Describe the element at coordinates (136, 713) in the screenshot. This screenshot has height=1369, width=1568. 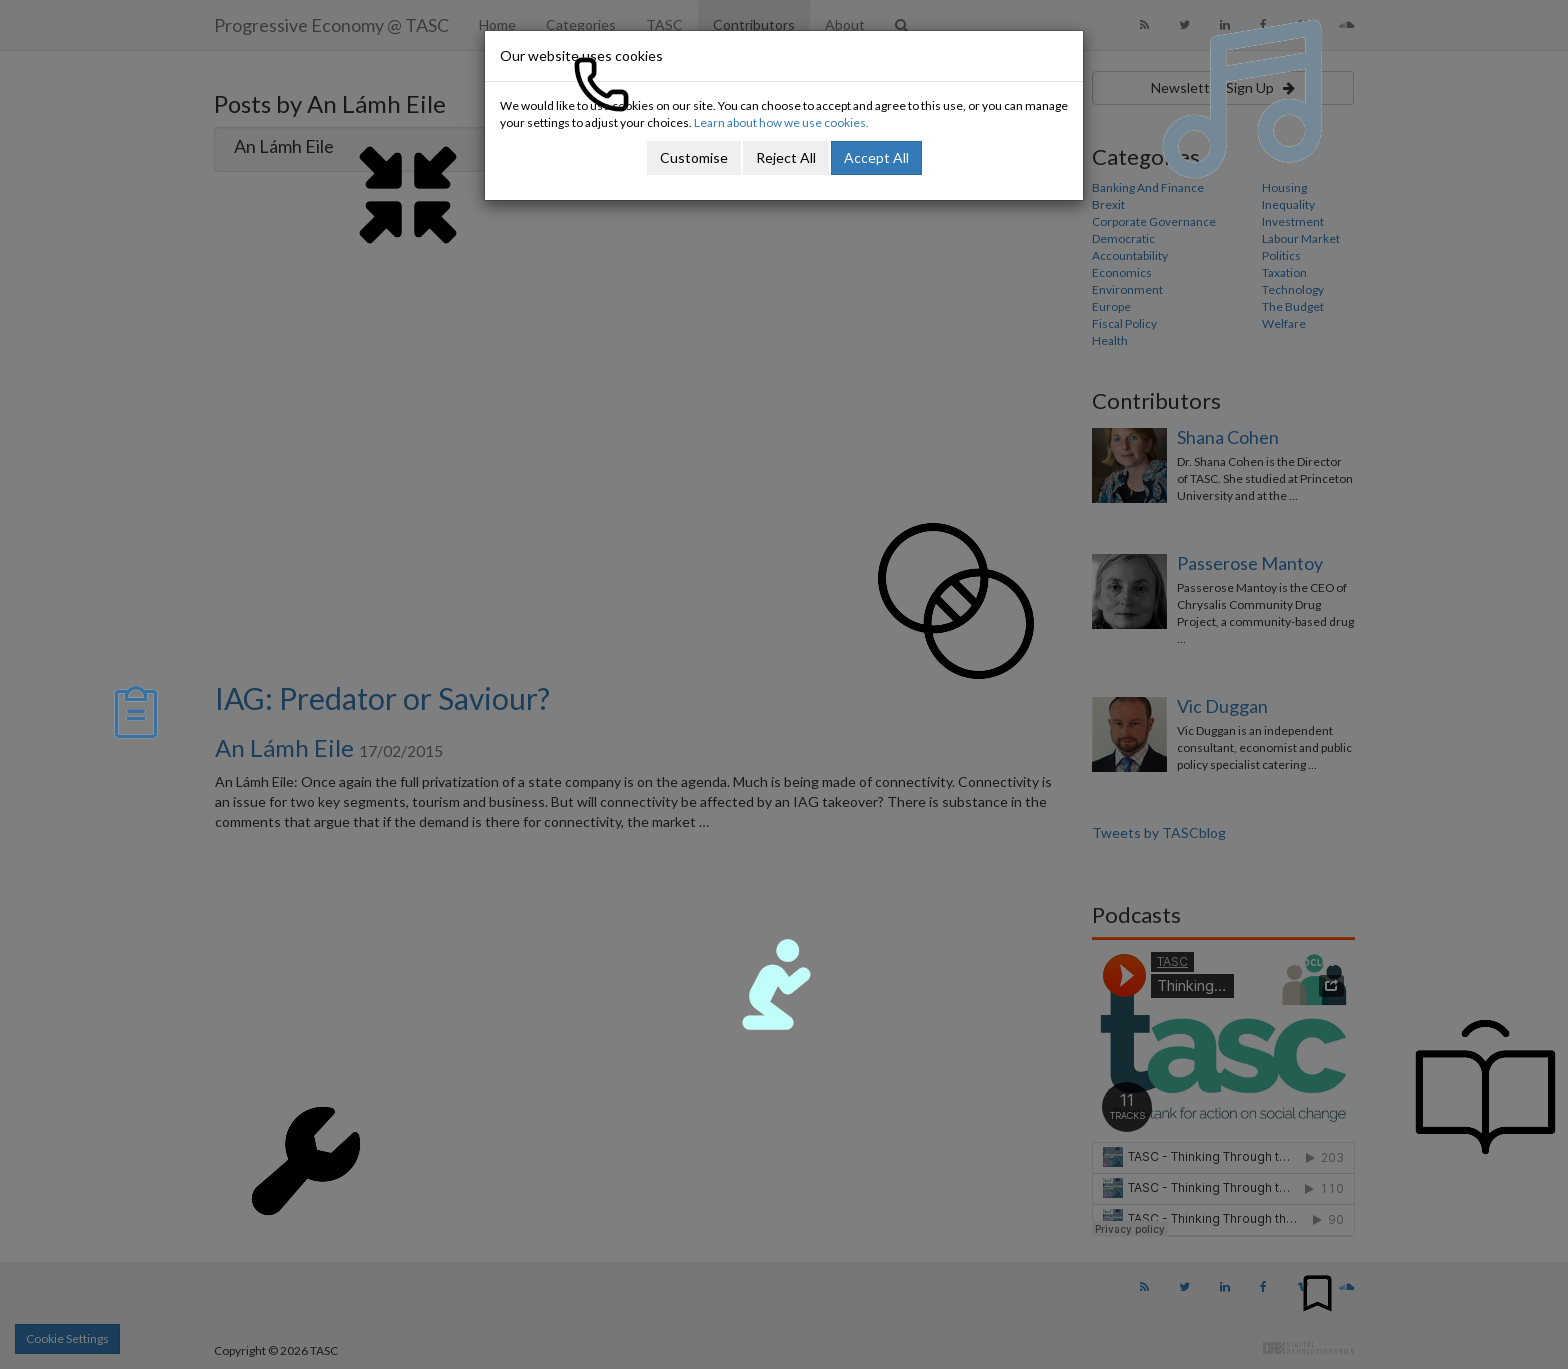
I see `view clipboard contents` at that location.